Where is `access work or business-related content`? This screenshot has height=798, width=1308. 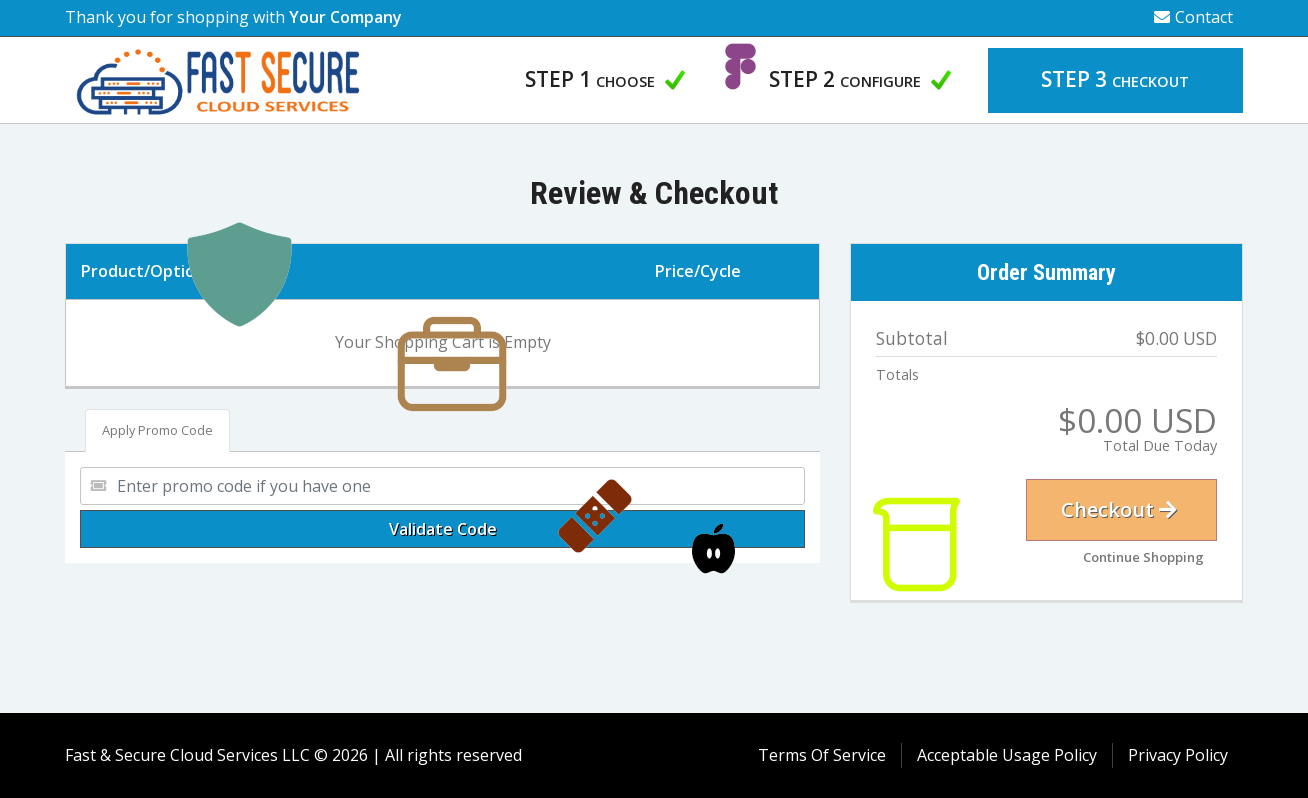 access work or business-related content is located at coordinates (452, 364).